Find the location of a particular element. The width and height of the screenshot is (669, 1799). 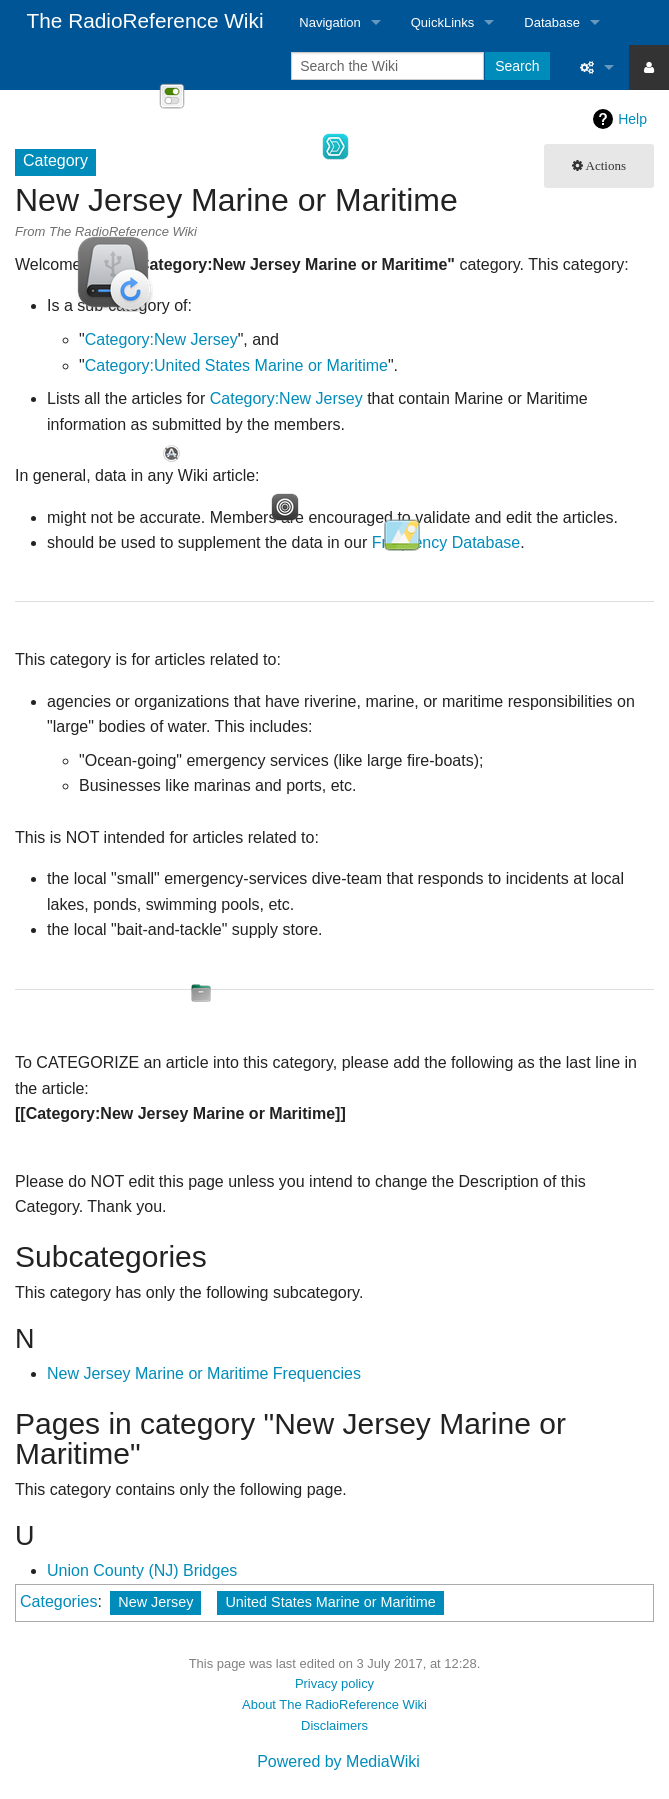

open the photos app is located at coordinates (402, 535).